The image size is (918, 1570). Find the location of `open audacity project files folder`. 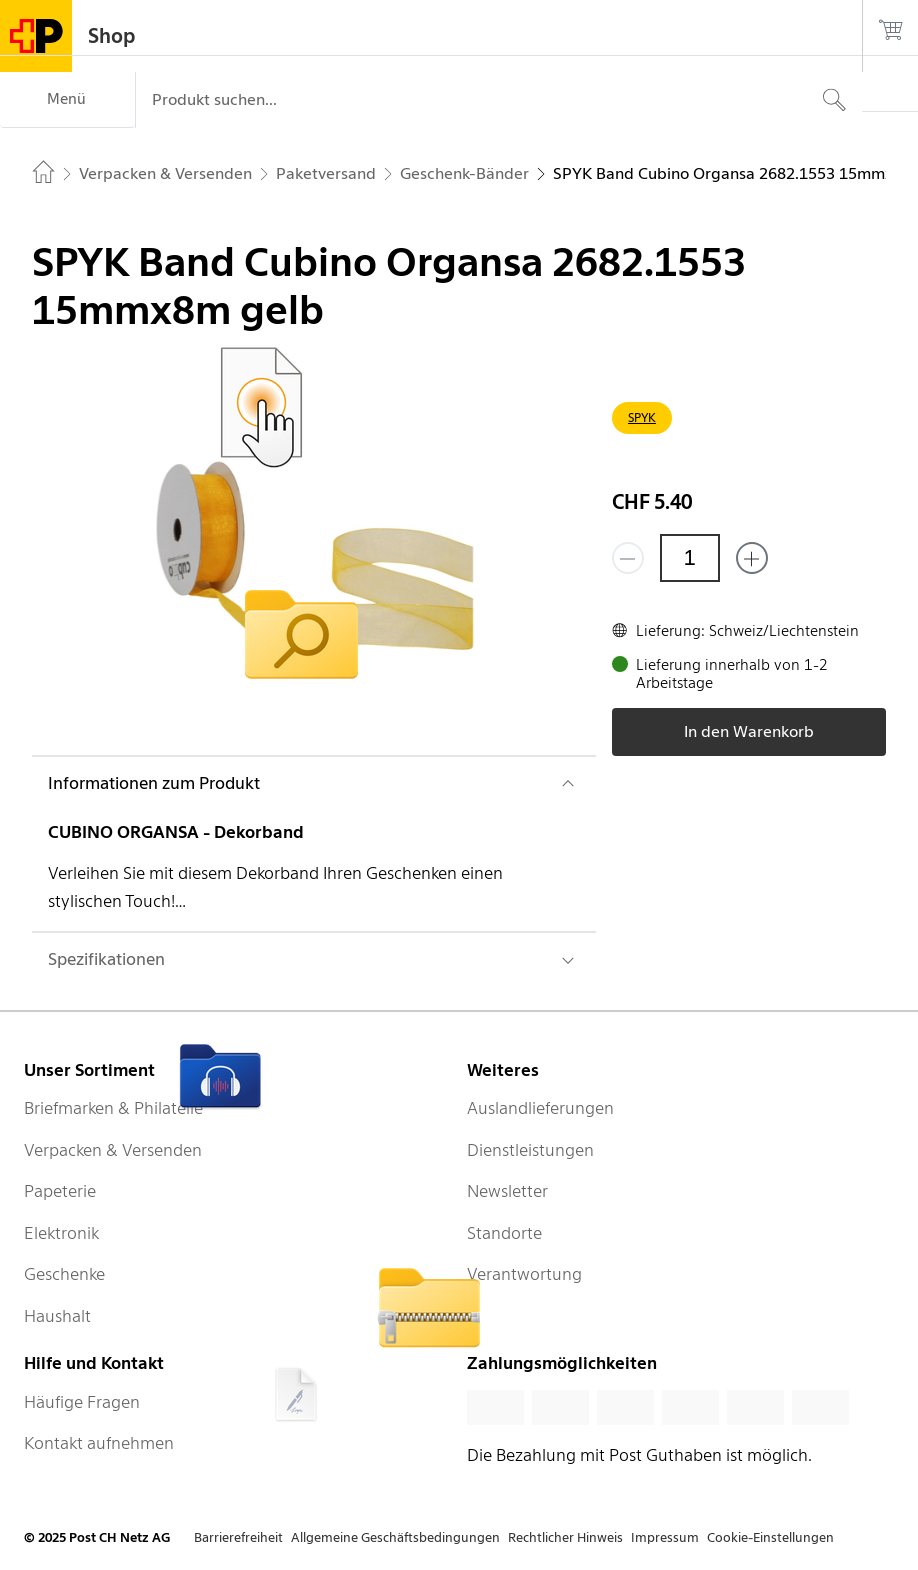

open audacity project files folder is located at coordinates (220, 1078).